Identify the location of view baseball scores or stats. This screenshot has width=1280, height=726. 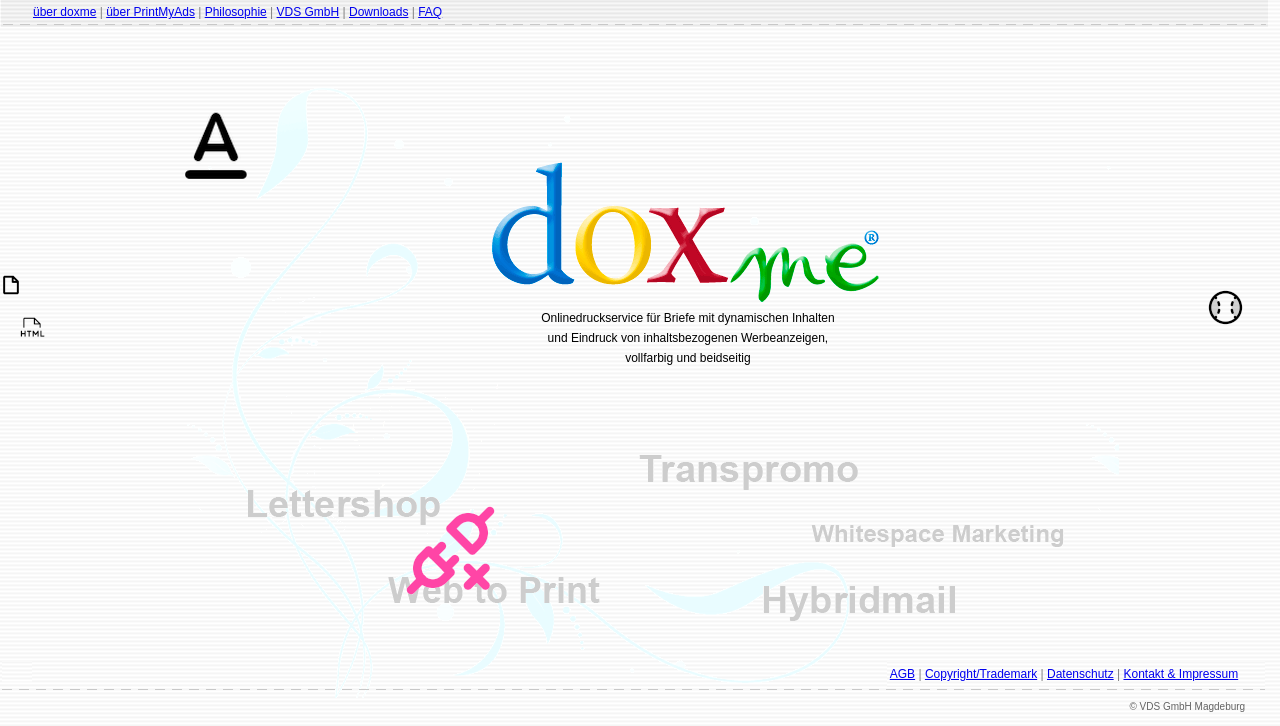
(1225, 307).